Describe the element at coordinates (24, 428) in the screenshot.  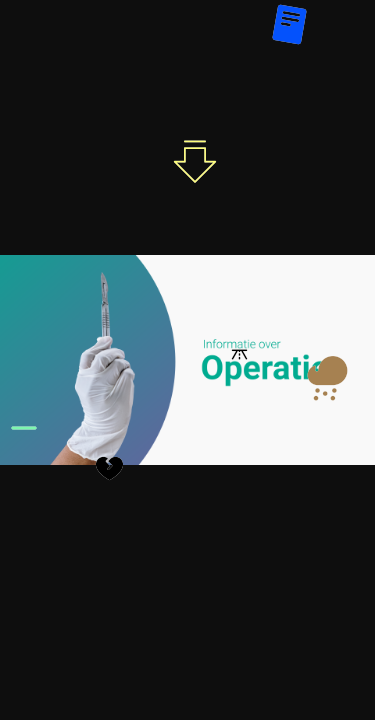
I see `remove an item from a list or cart` at that location.